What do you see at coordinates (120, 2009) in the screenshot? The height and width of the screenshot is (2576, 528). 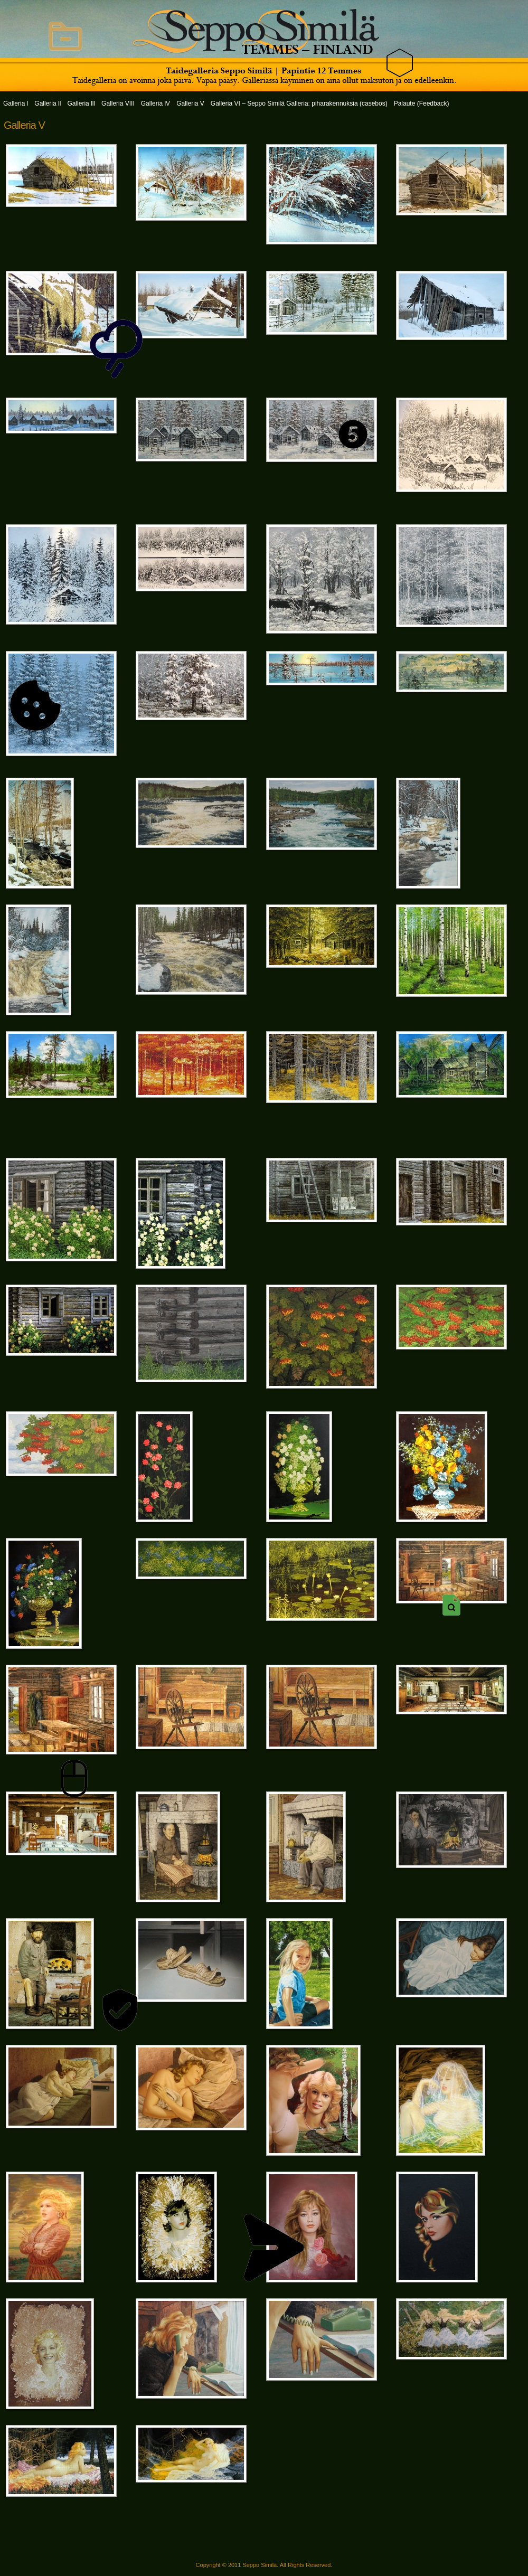 I see `indicates a verified or trusted user account` at bounding box center [120, 2009].